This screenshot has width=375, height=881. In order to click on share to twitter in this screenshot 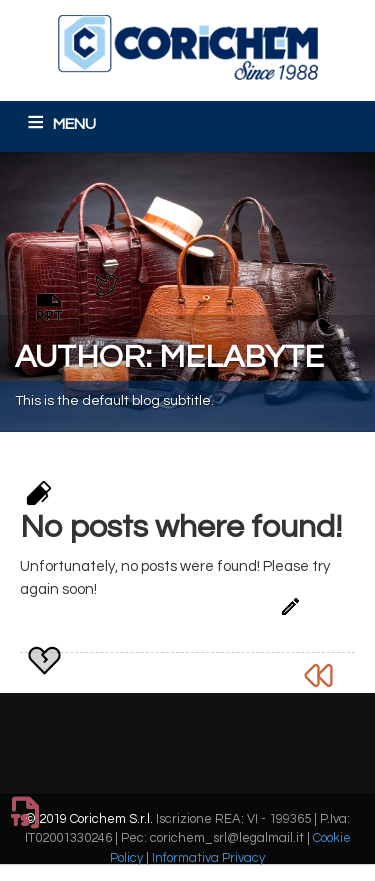, I will do `click(106, 284)`.